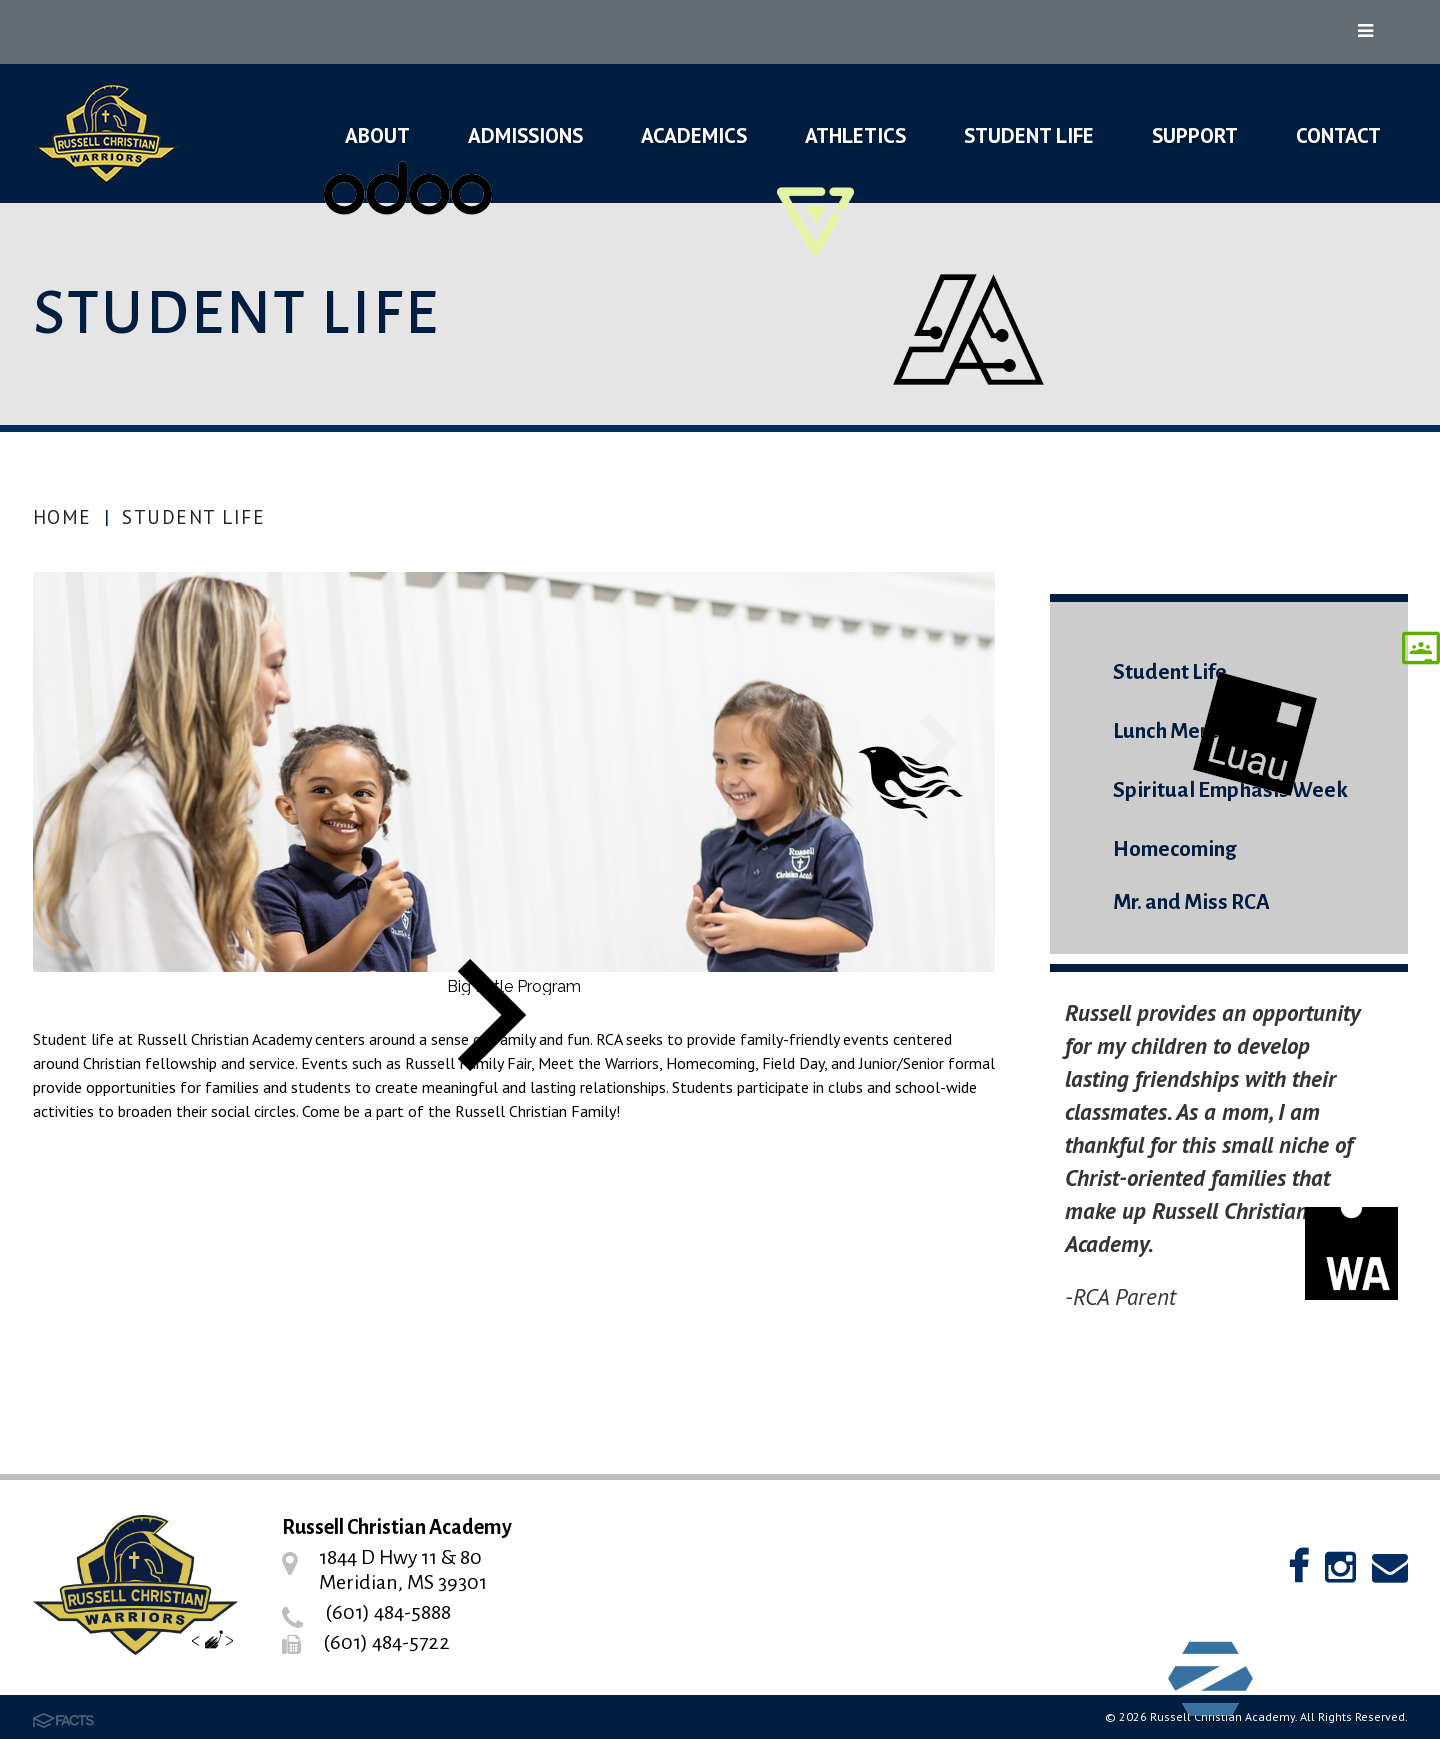  I want to click on styled-components library logo, so click(212, 1639).